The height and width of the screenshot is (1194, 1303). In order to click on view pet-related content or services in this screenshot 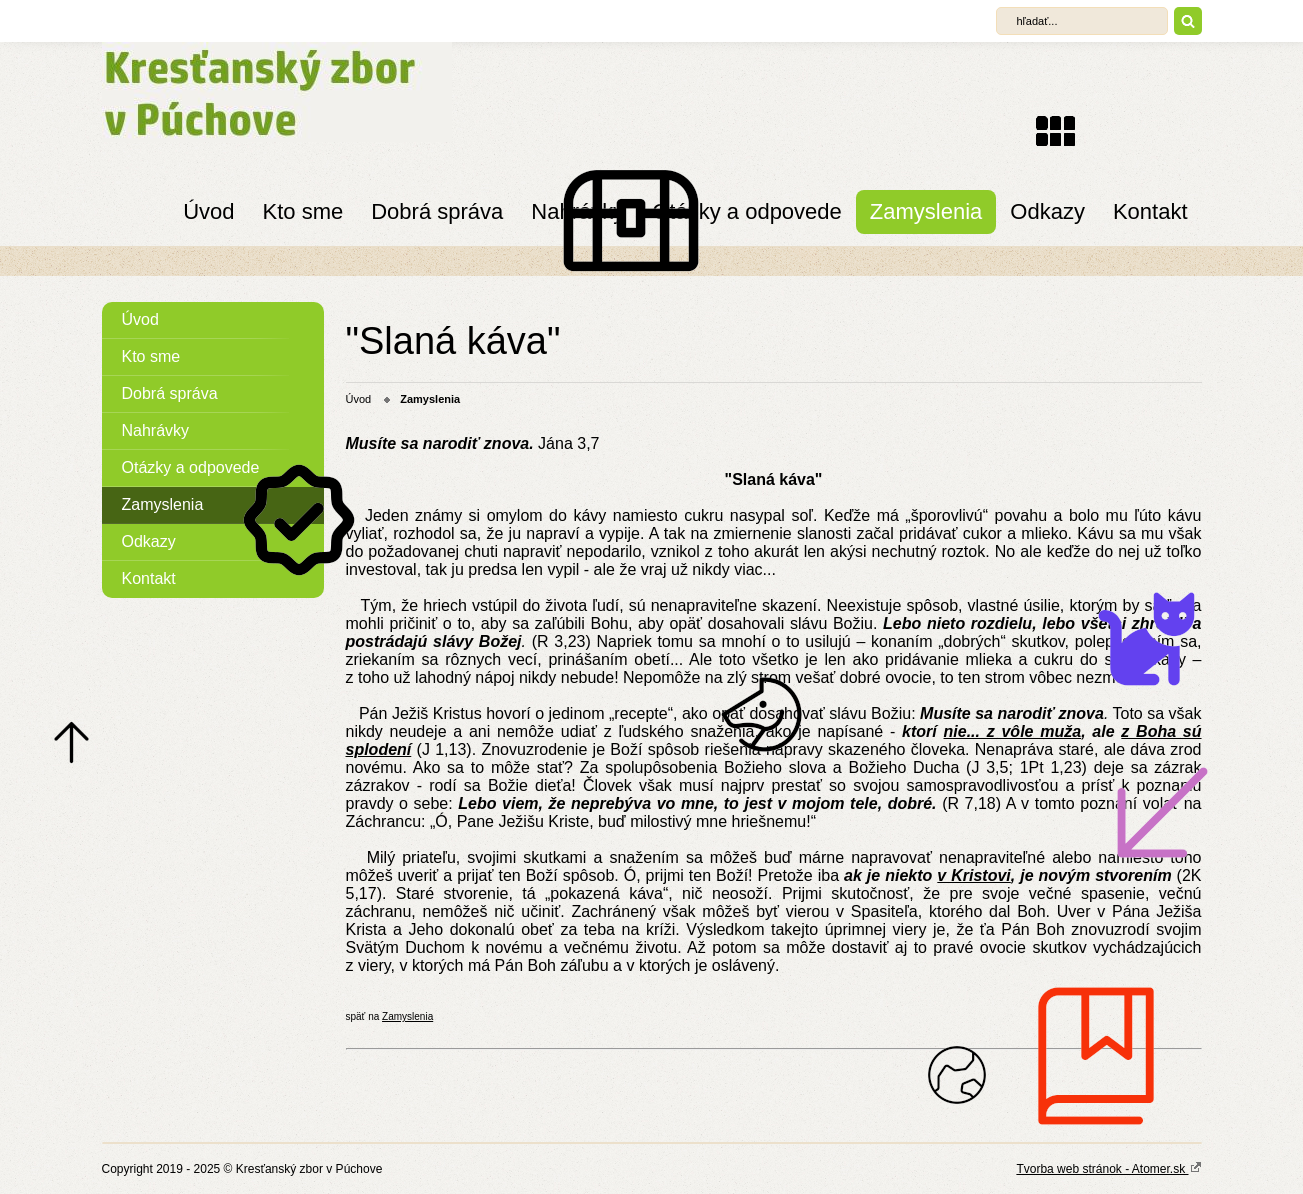, I will do `click(1145, 639)`.